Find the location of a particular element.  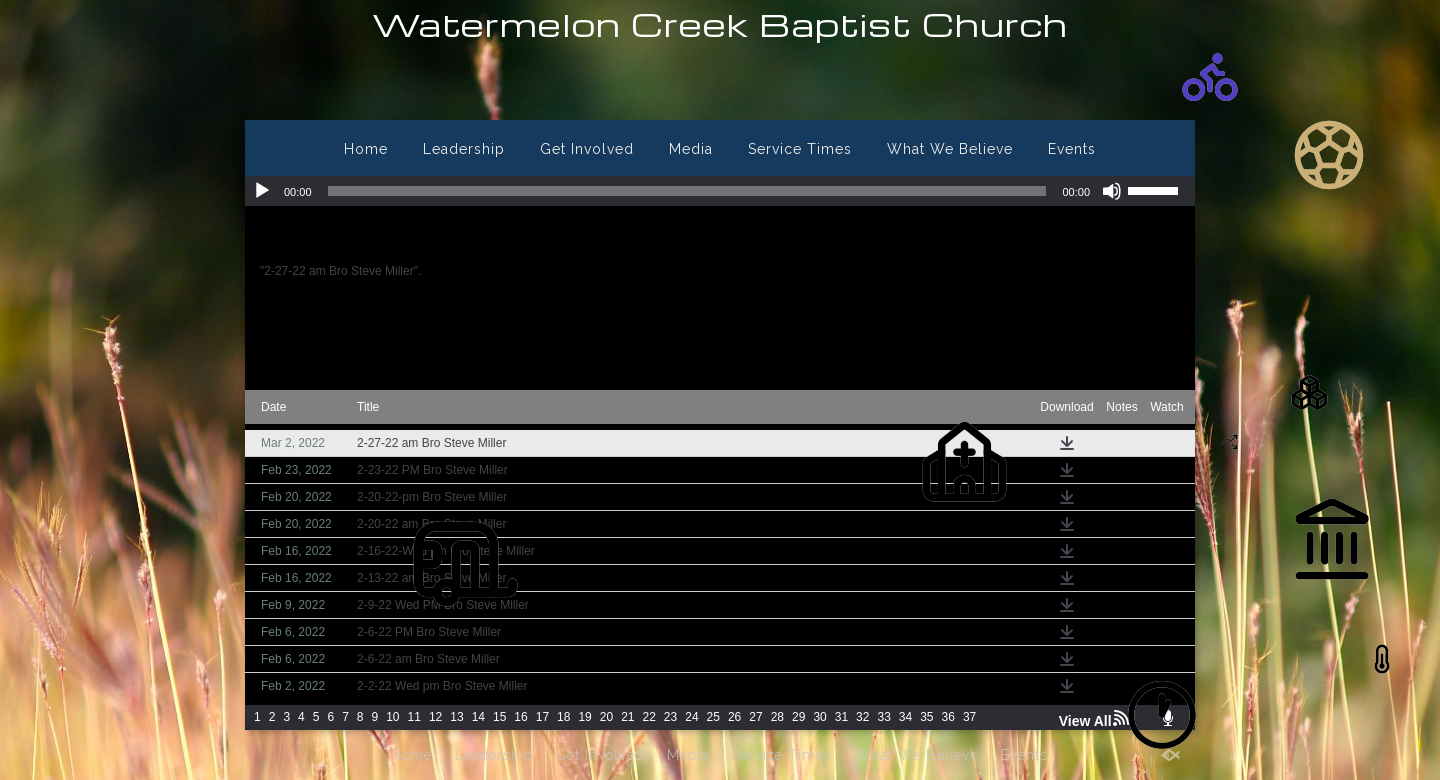

view inventory or packages is located at coordinates (1309, 392).